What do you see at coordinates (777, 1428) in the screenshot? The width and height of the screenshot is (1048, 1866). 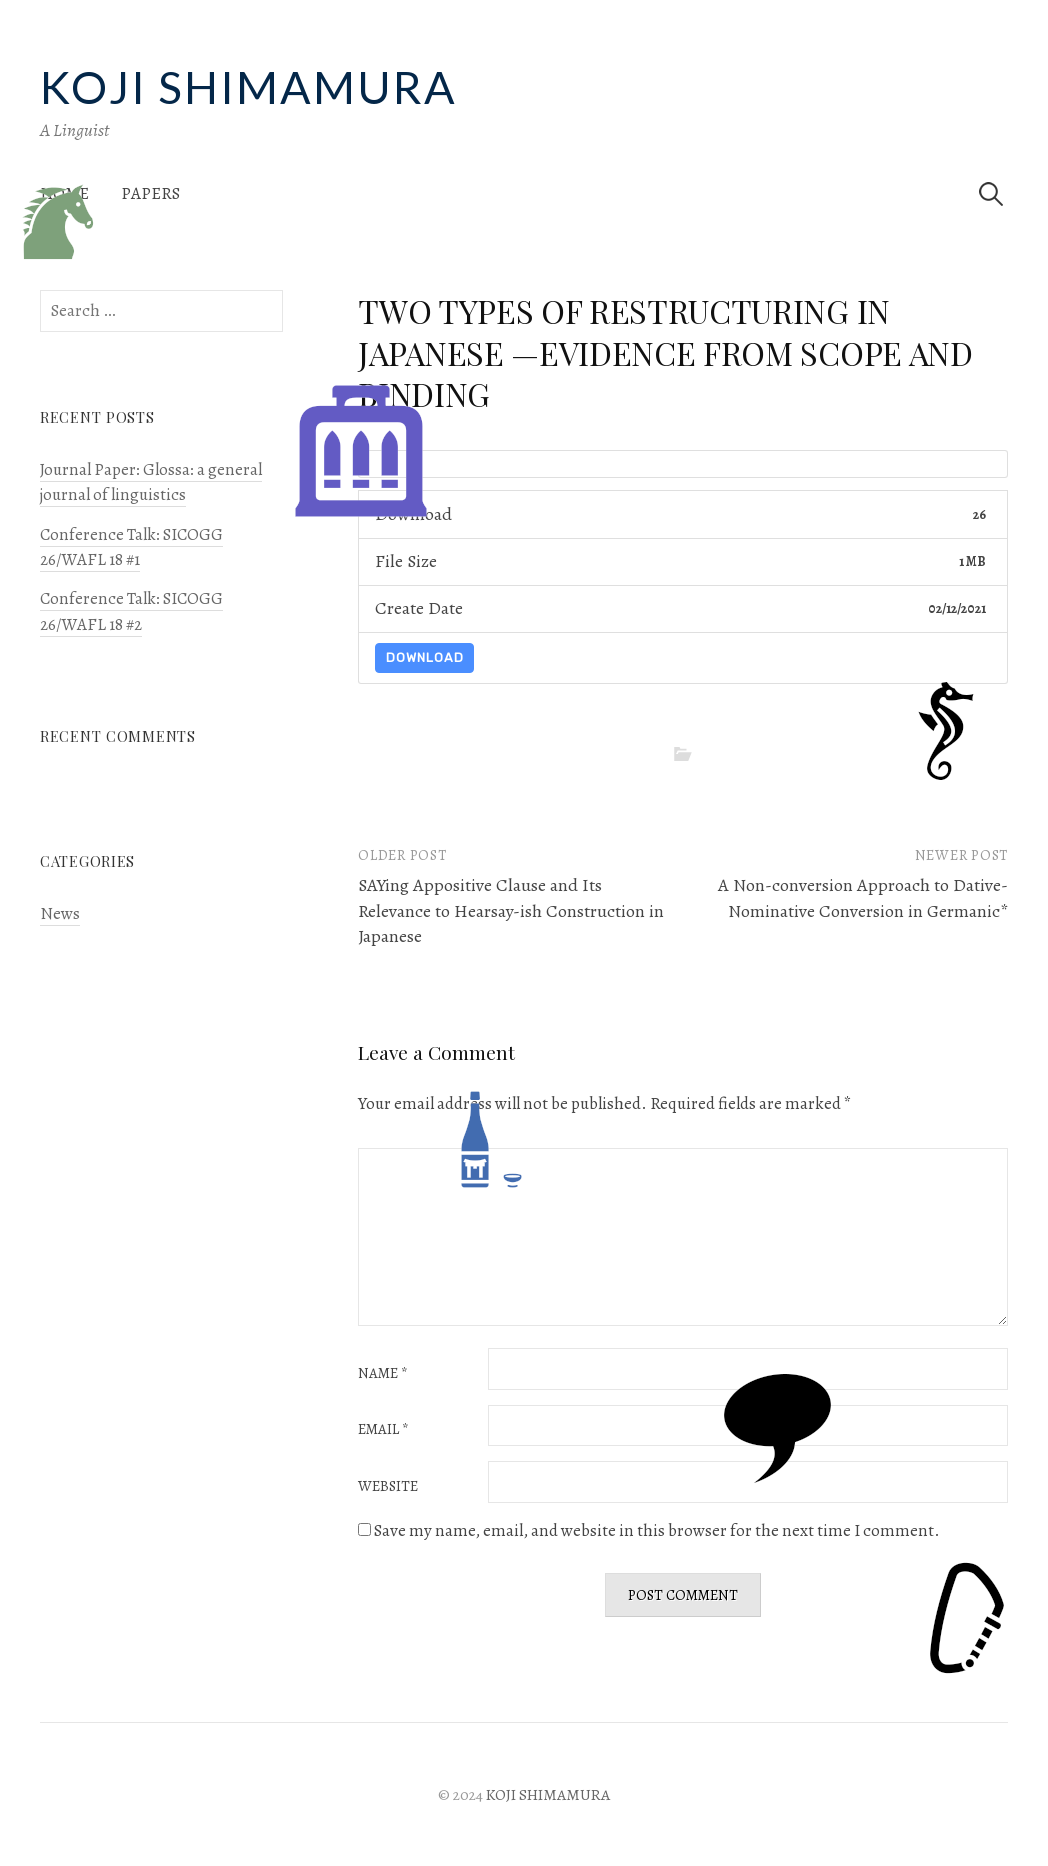 I see `open chat or messaging feature` at bounding box center [777, 1428].